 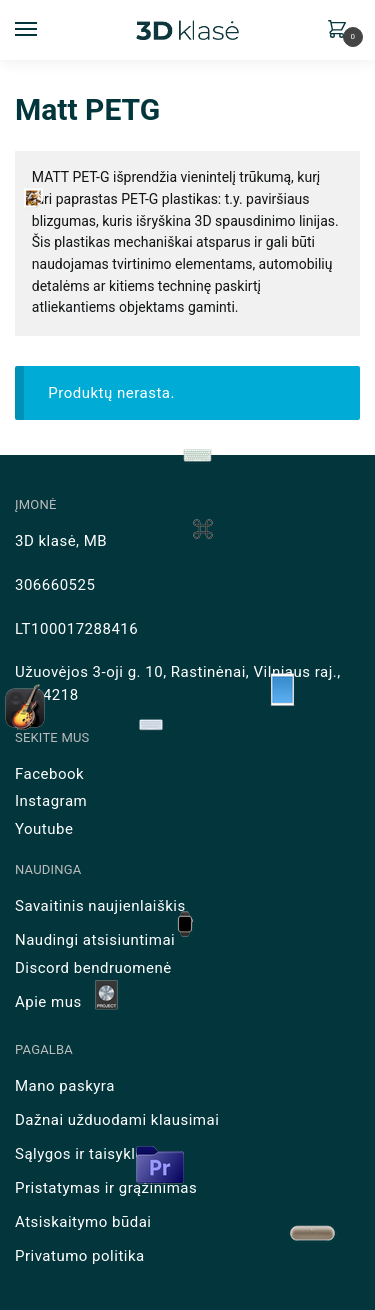 What do you see at coordinates (160, 1166) in the screenshot?
I see `open folder containing adobe premiere project files` at bounding box center [160, 1166].